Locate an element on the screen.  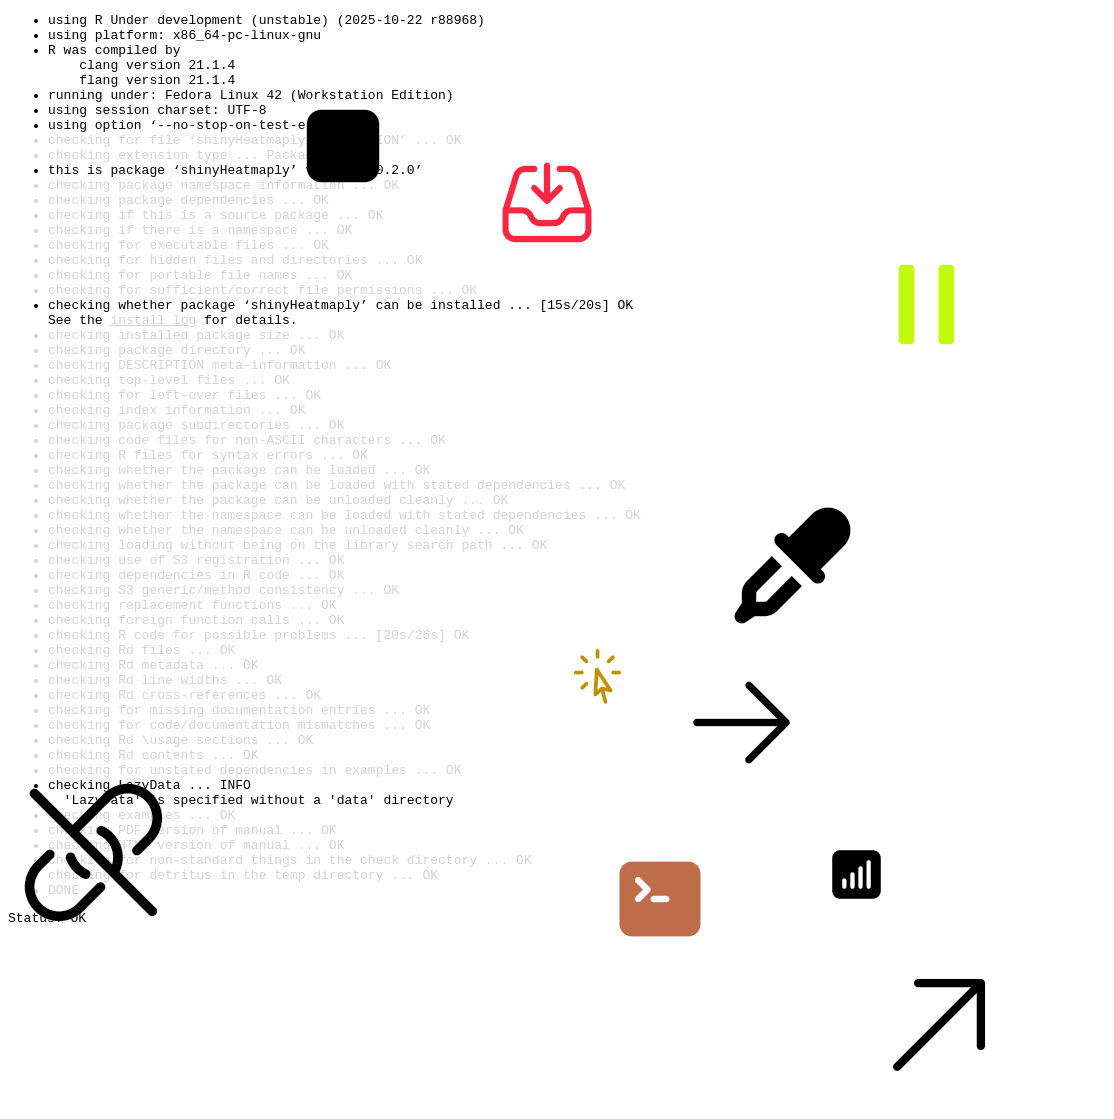
pick a color from the canvas is located at coordinates (792, 565).